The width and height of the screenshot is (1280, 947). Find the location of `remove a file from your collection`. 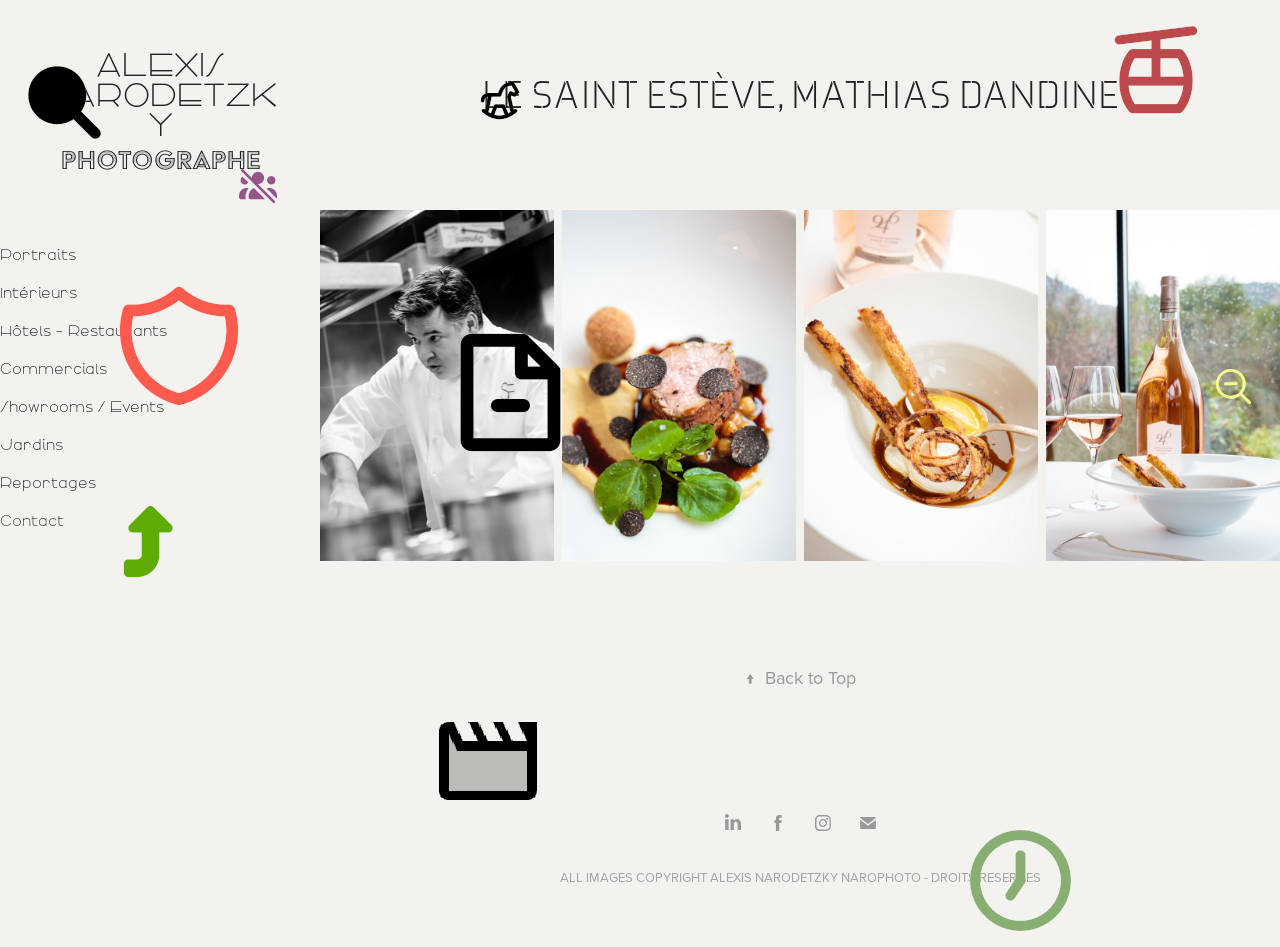

remove a file from your collection is located at coordinates (510, 392).